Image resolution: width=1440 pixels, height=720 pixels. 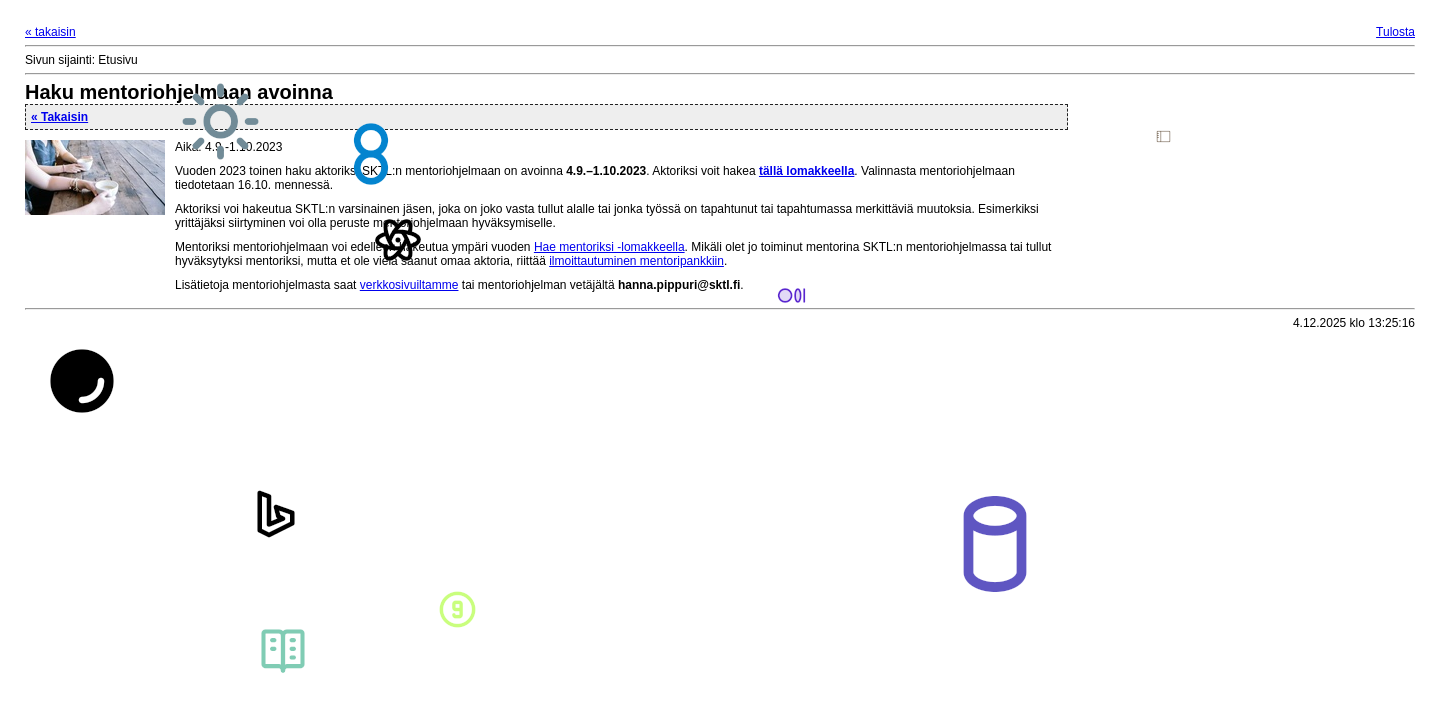 I want to click on indicates item number 9 in a numbered list or sequence, so click(x=457, y=609).